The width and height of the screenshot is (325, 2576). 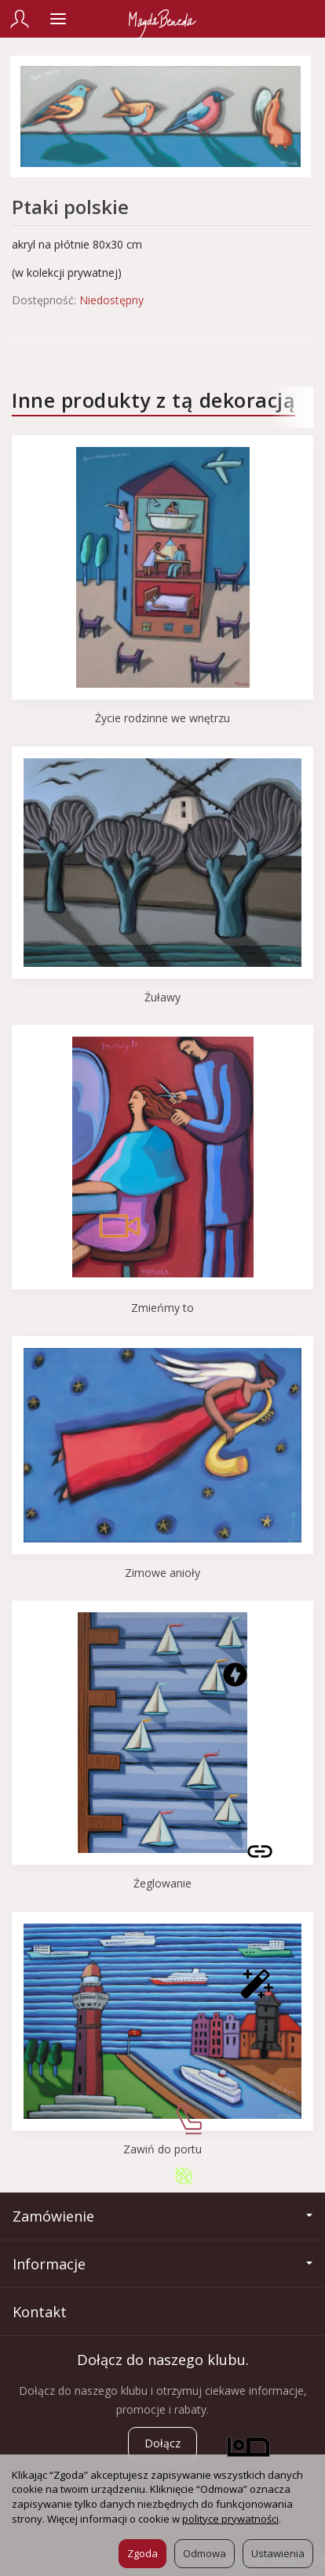 What do you see at coordinates (119, 1226) in the screenshot?
I see `start video recording` at bounding box center [119, 1226].